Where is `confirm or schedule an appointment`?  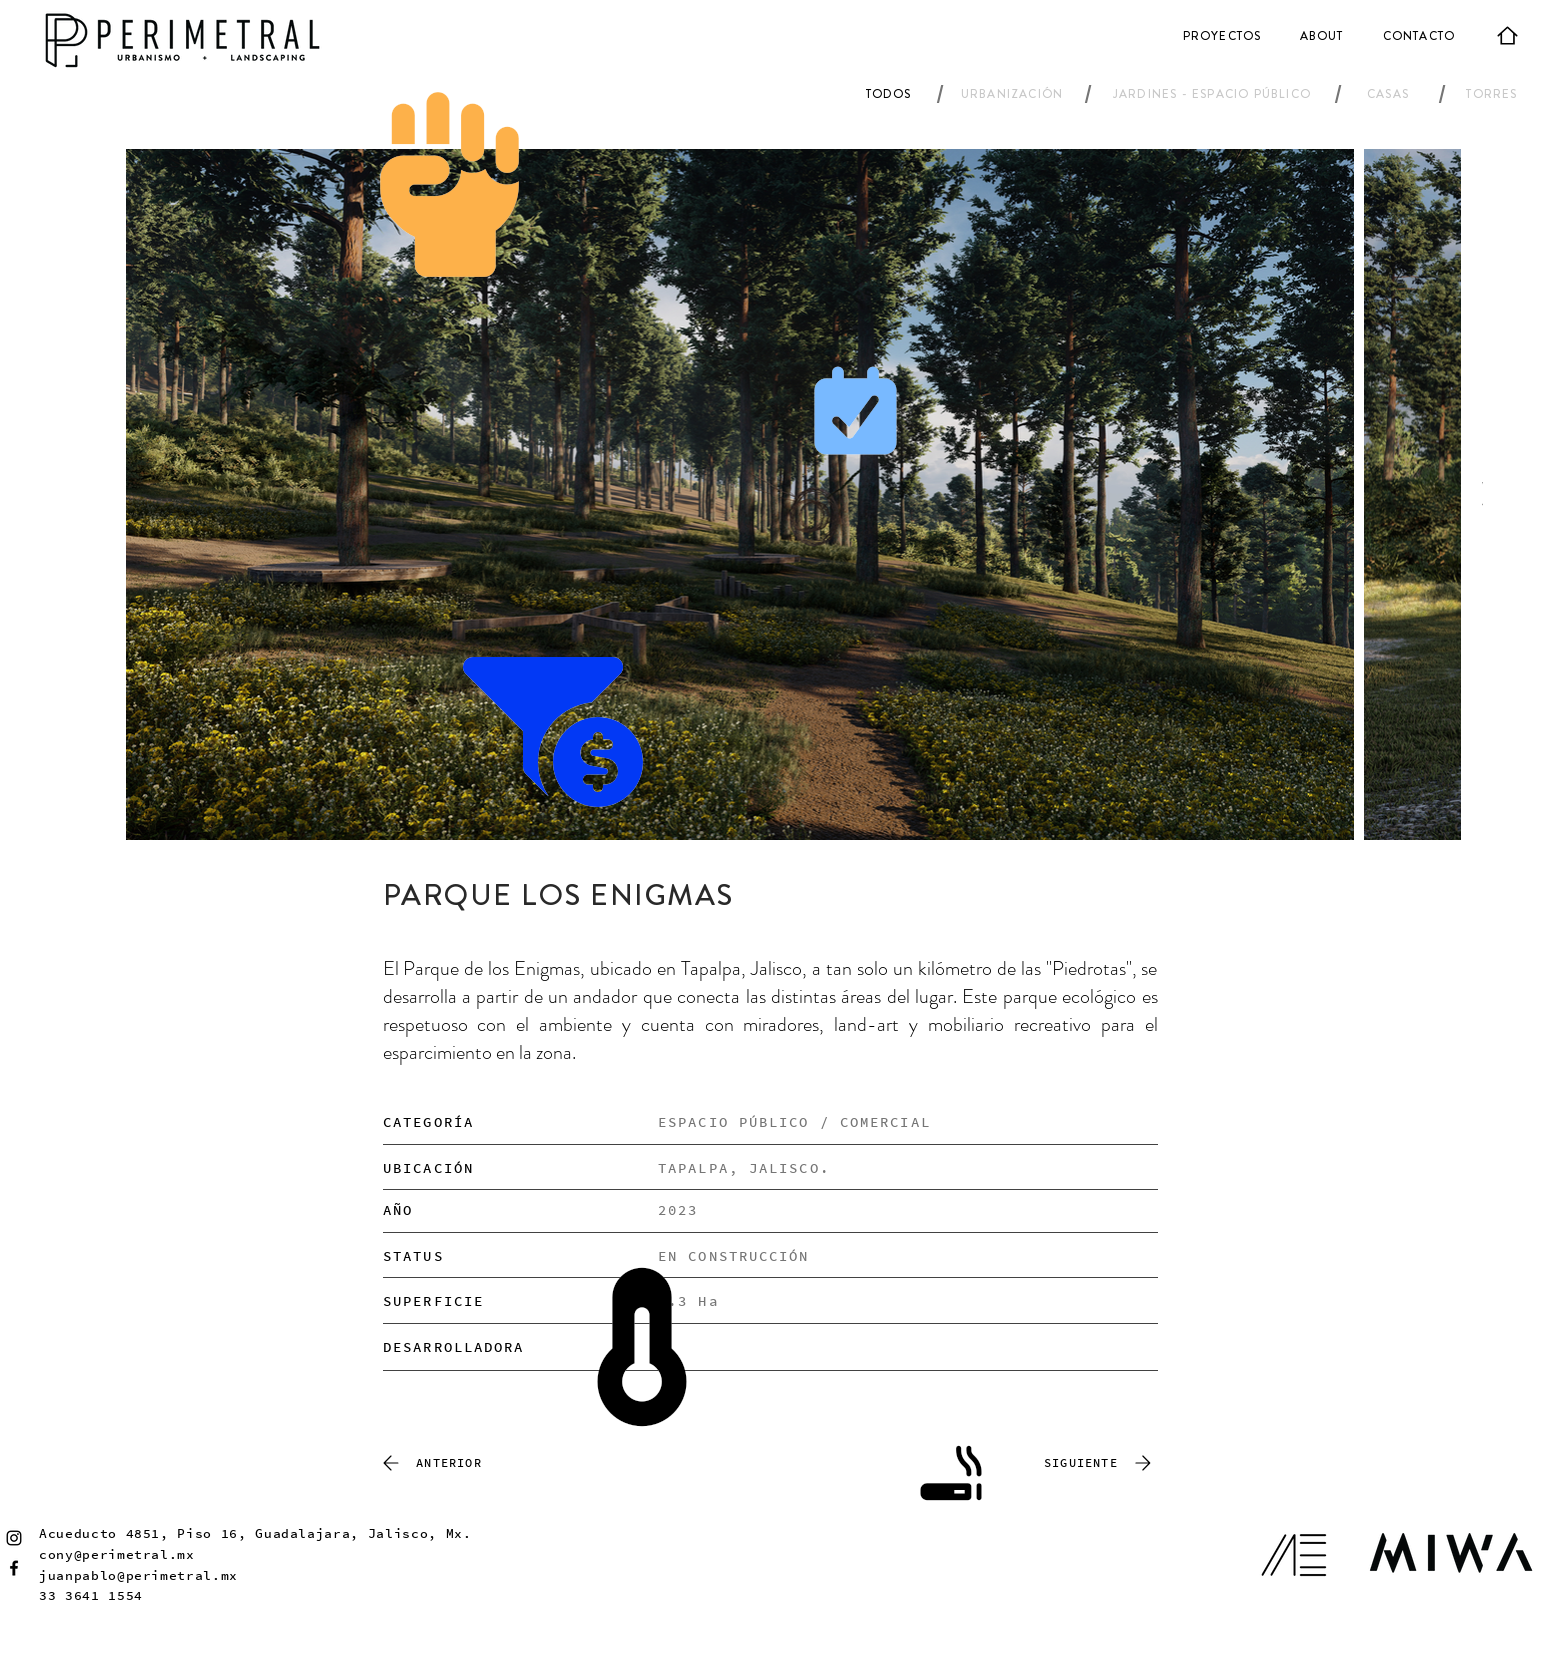
confirm or schedule an appointment is located at coordinates (855, 413).